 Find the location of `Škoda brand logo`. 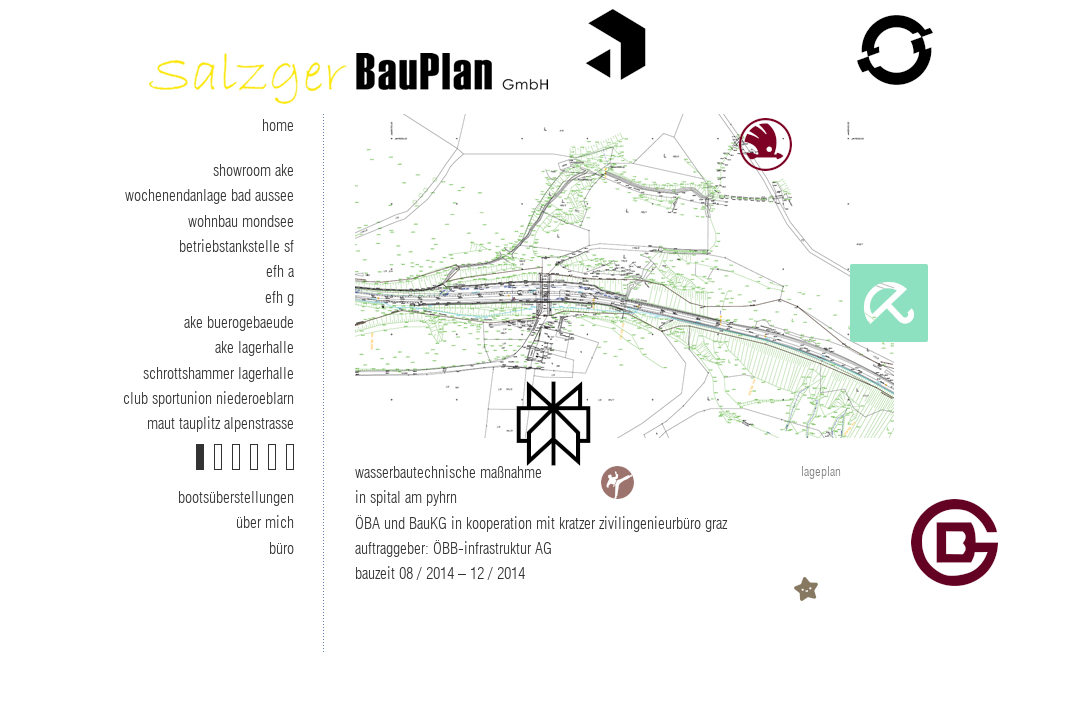

Škoda brand logo is located at coordinates (765, 144).